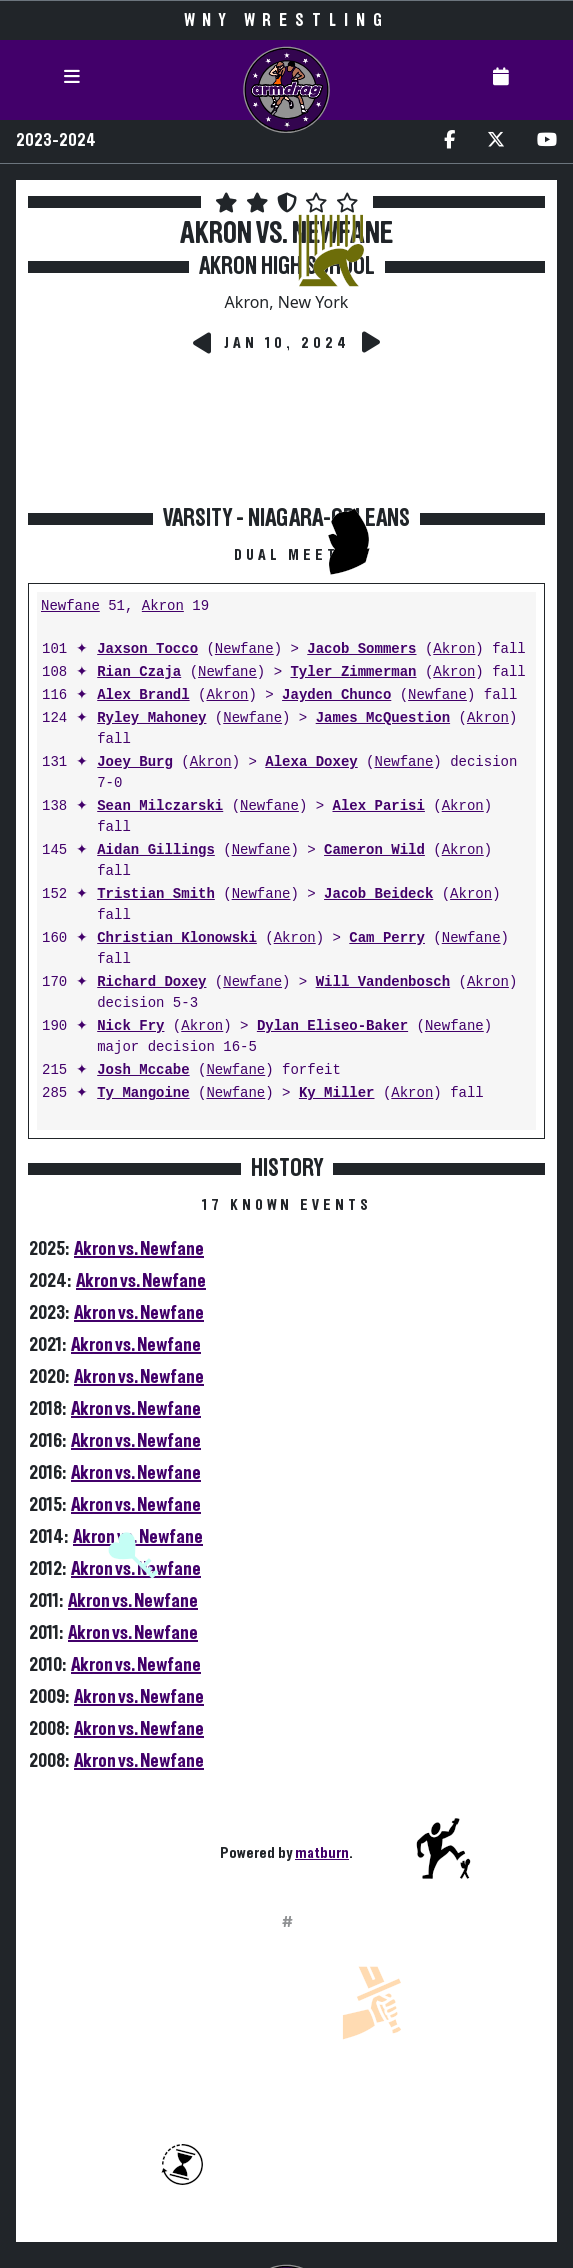 The height and width of the screenshot is (2268, 573). What do you see at coordinates (443, 1848) in the screenshot?
I see `select giant character class or race` at bounding box center [443, 1848].